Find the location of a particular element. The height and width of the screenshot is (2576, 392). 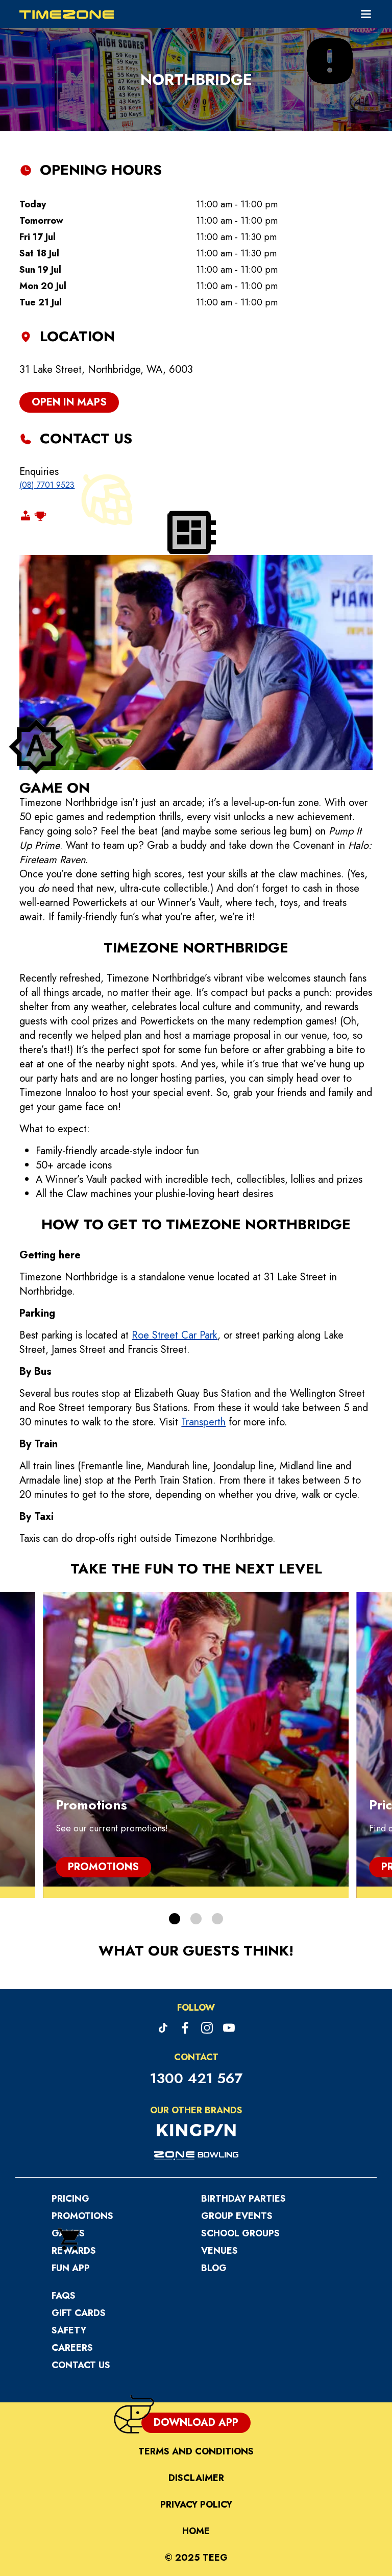

access developer or hardware settings is located at coordinates (191, 532).